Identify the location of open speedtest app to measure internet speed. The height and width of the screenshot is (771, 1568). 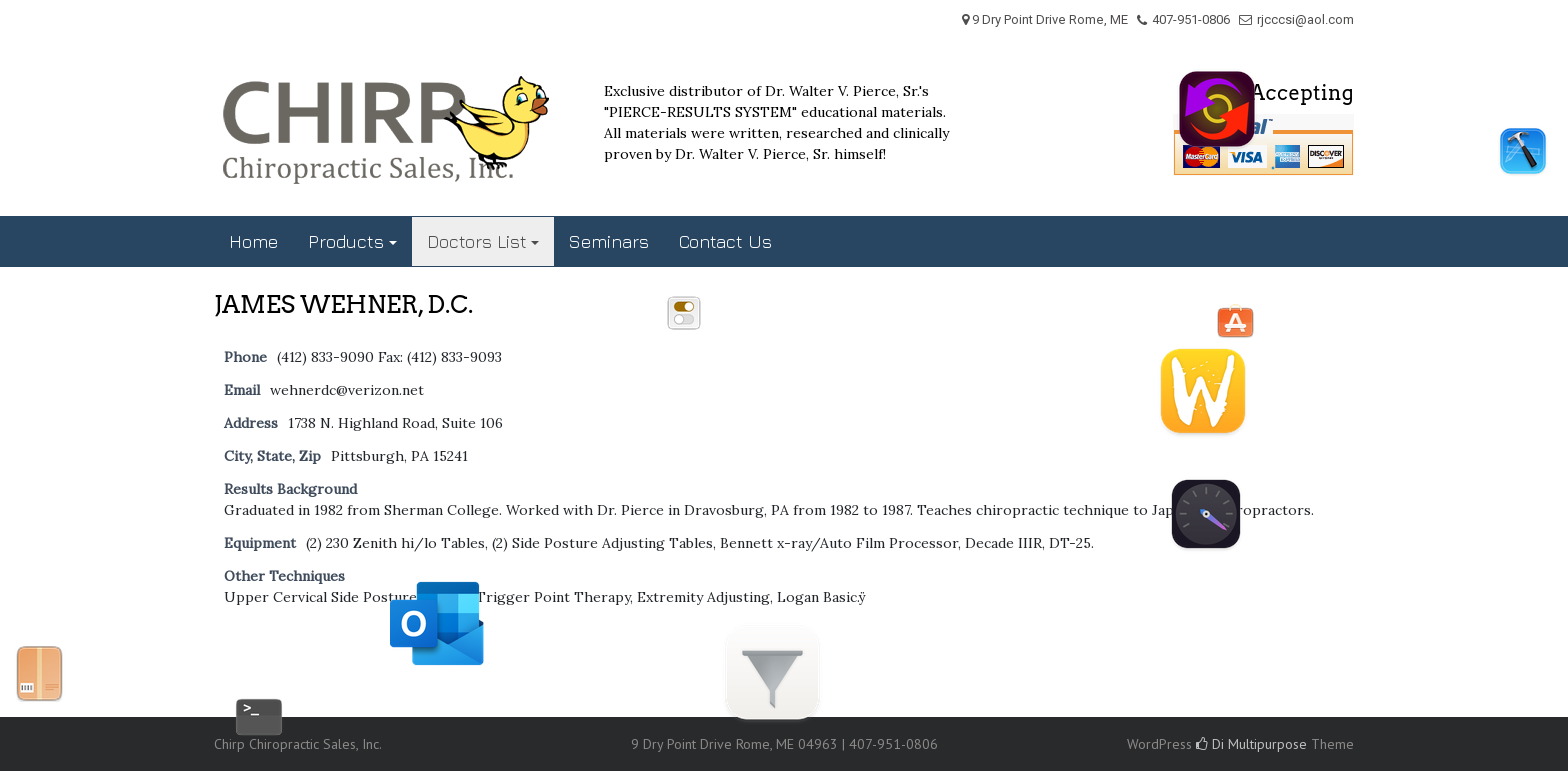
(1206, 514).